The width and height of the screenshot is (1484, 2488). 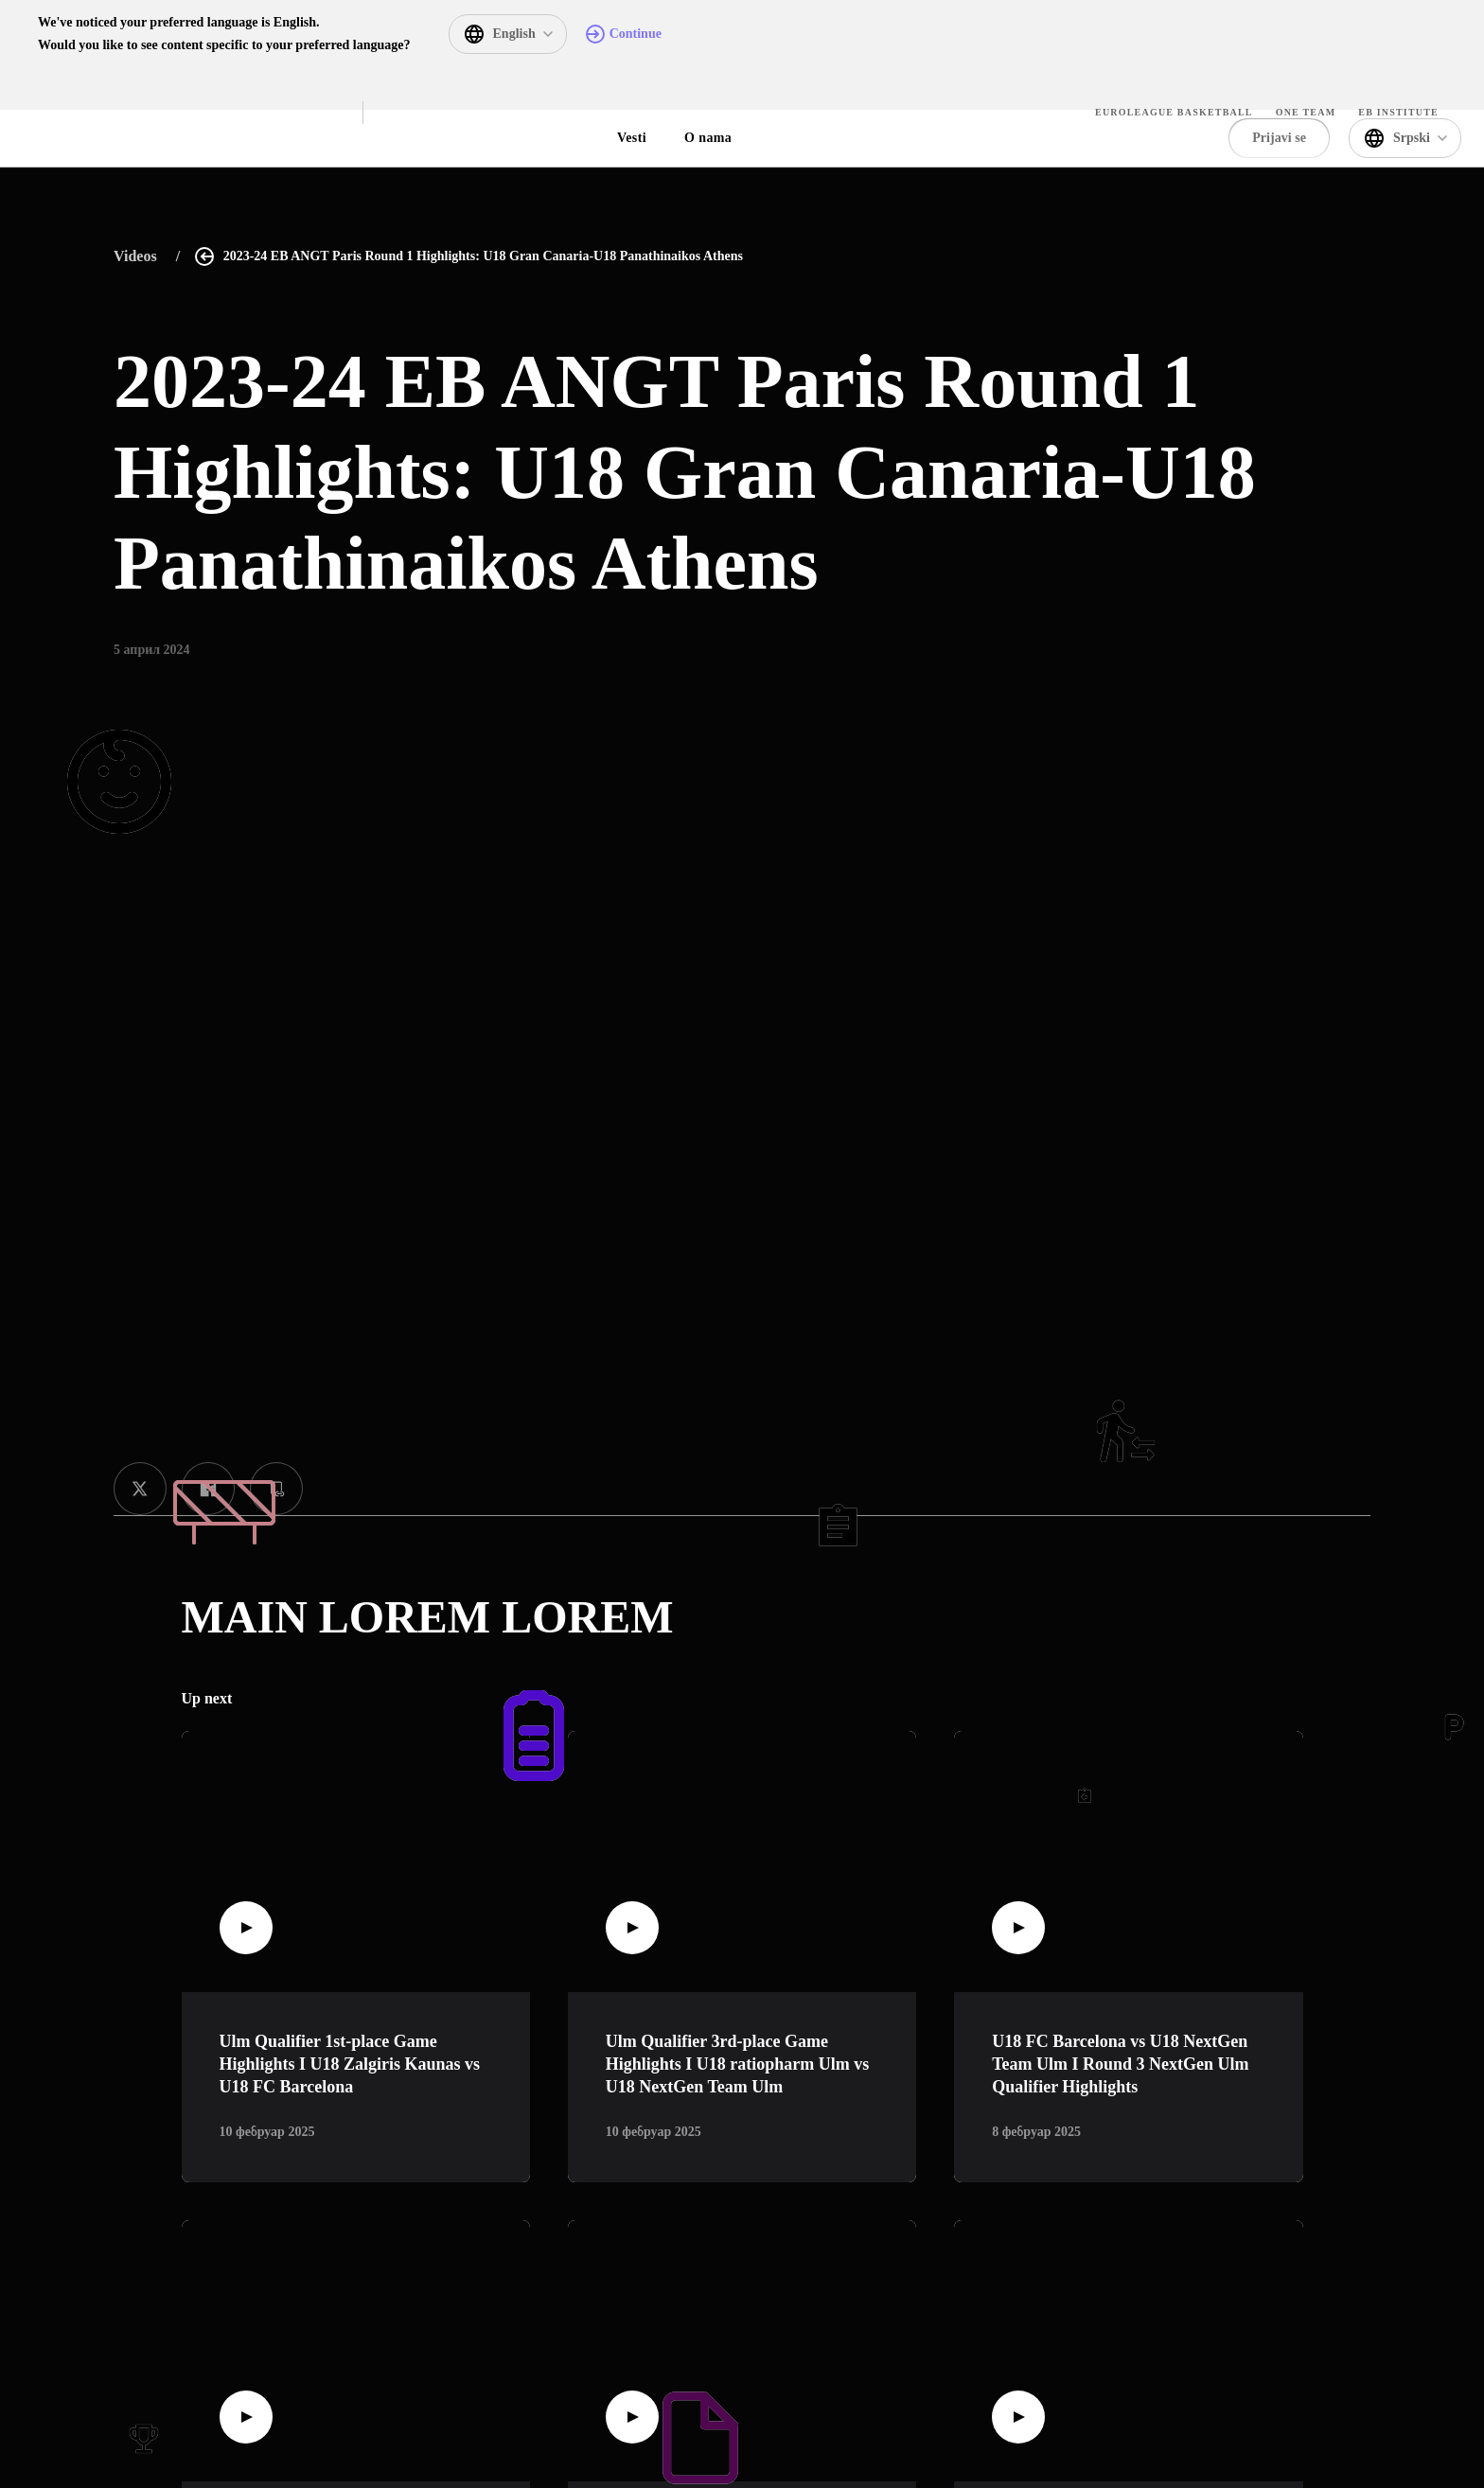 What do you see at coordinates (700, 2438) in the screenshot?
I see `view or open a file` at bounding box center [700, 2438].